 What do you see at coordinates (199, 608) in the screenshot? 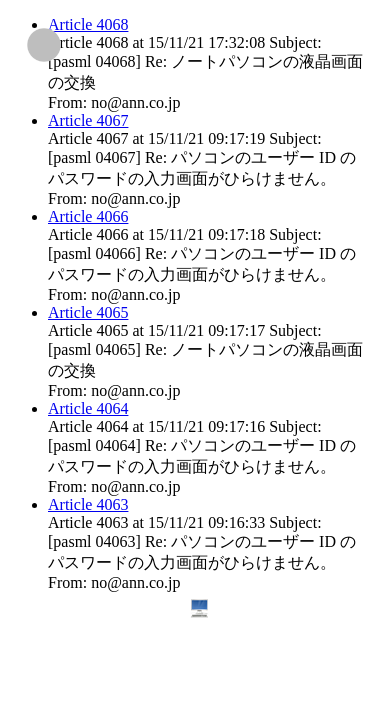
I see `access computer or desktop settings` at bounding box center [199, 608].